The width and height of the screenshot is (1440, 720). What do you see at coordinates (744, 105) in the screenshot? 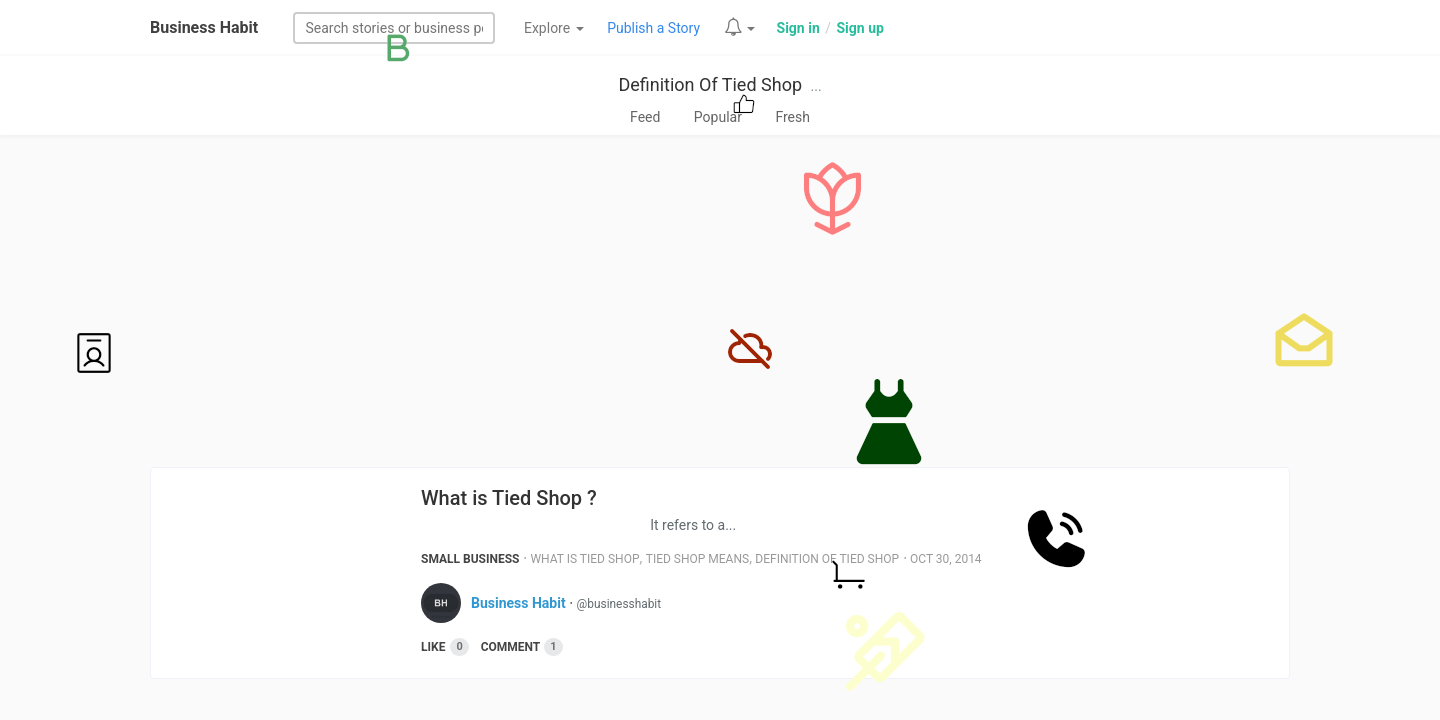
I see `like or approve content` at bounding box center [744, 105].